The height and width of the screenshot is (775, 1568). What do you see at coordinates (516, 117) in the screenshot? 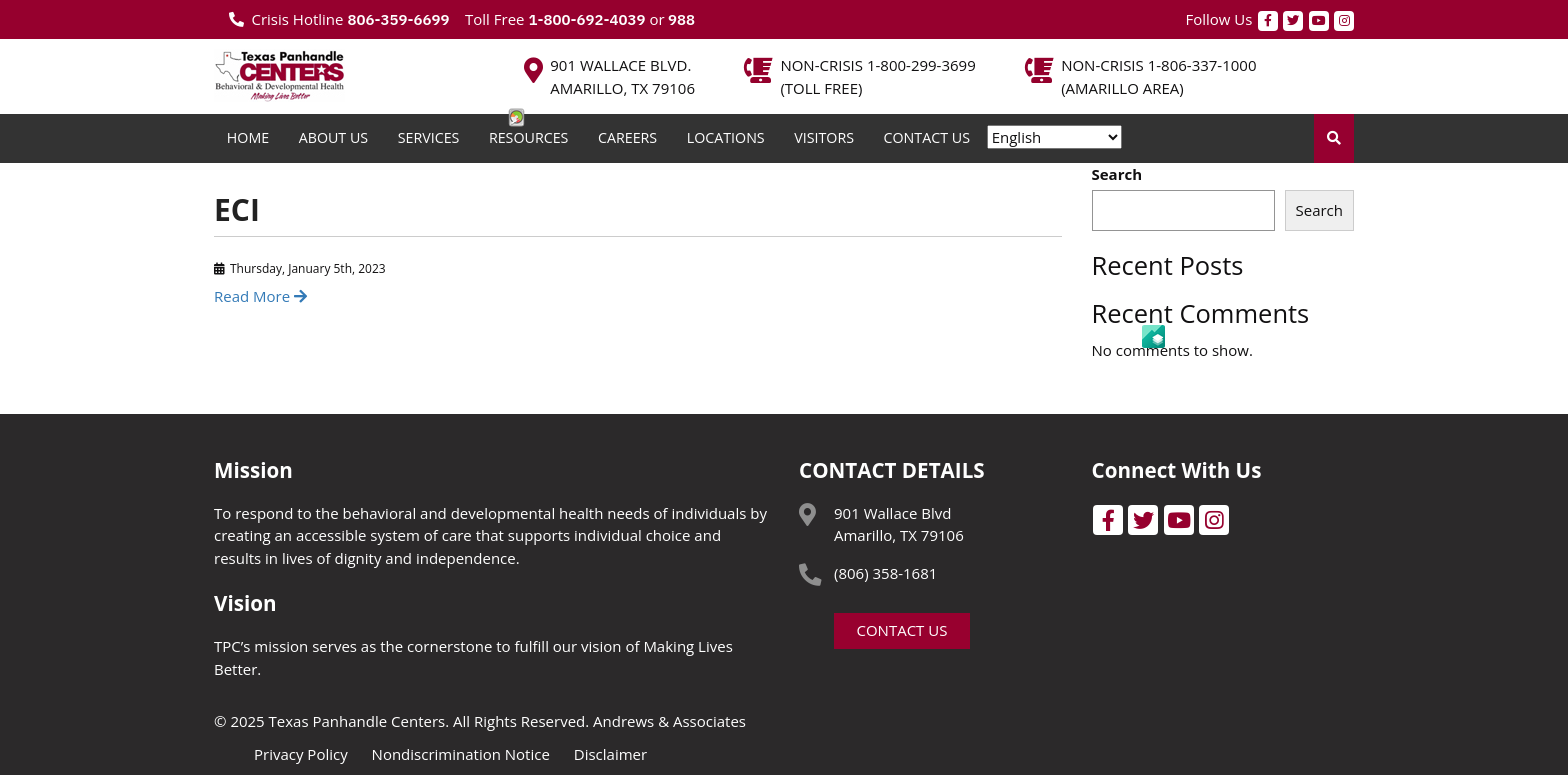
I see `open GParted disk partition editor` at bounding box center [516, 117].